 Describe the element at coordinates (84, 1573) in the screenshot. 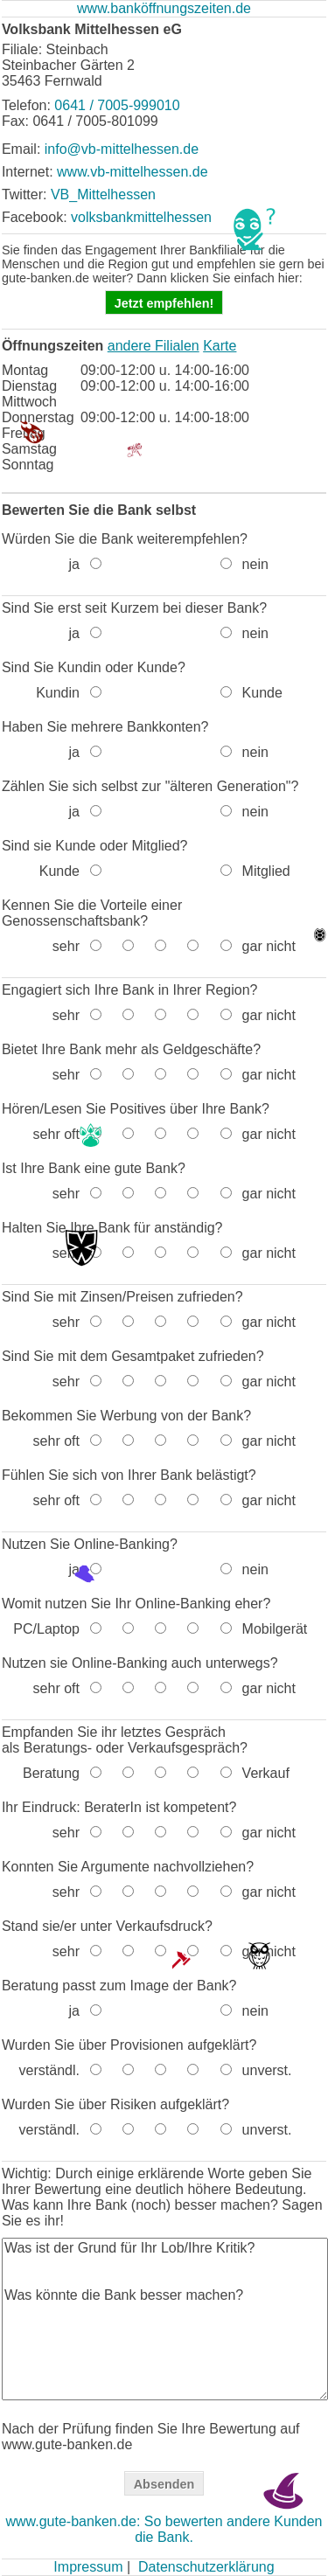

I see `select iraq as your country or region` at that location.